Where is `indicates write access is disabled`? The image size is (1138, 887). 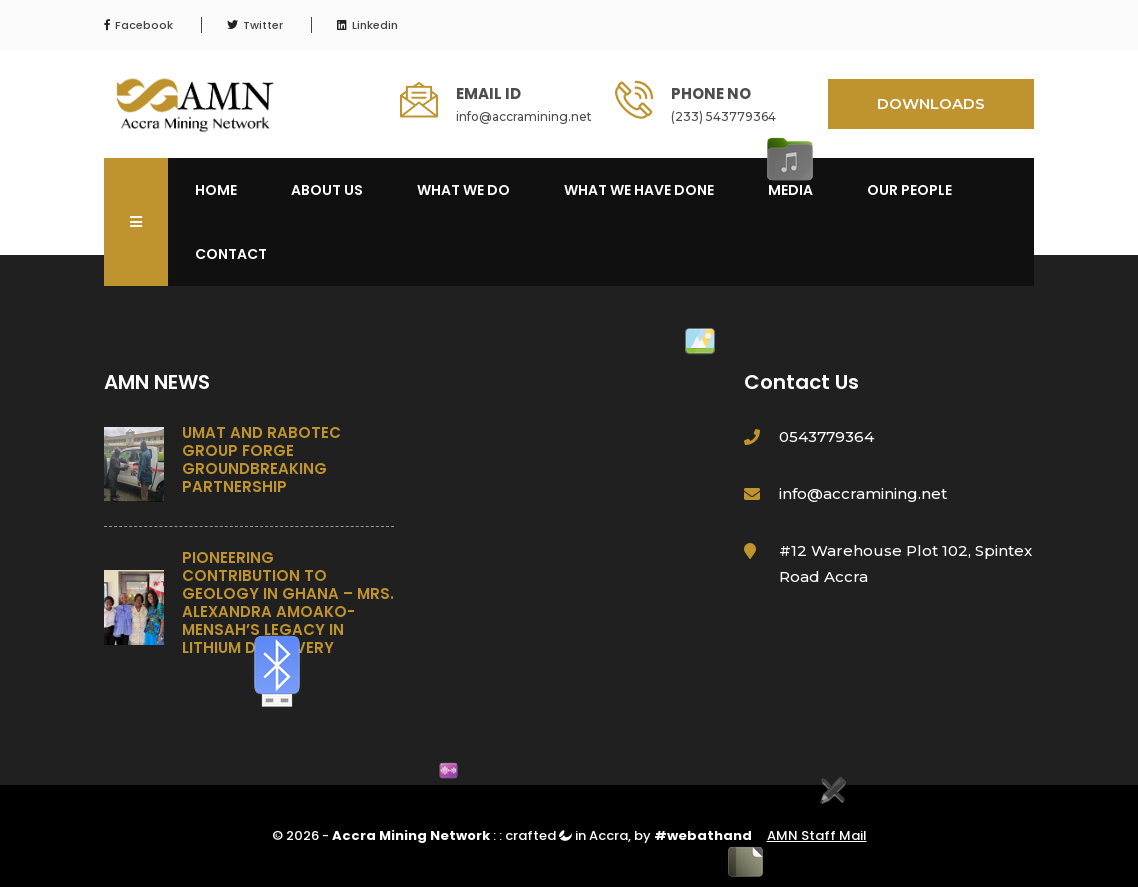 indicates write access is disabled is located at coordinates (833, 790).